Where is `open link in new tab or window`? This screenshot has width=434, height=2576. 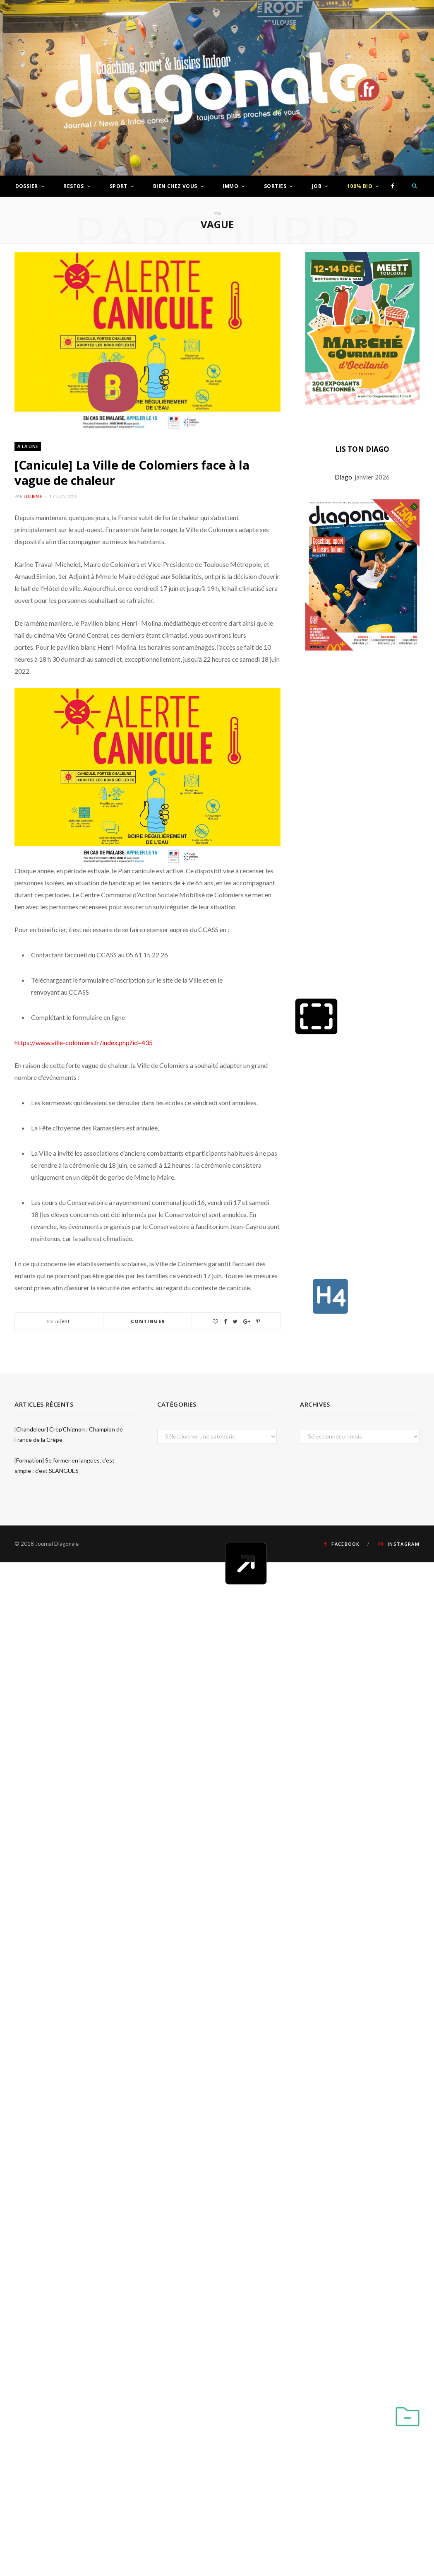 open link in new tab or window is located at coordinates (246, 1564).